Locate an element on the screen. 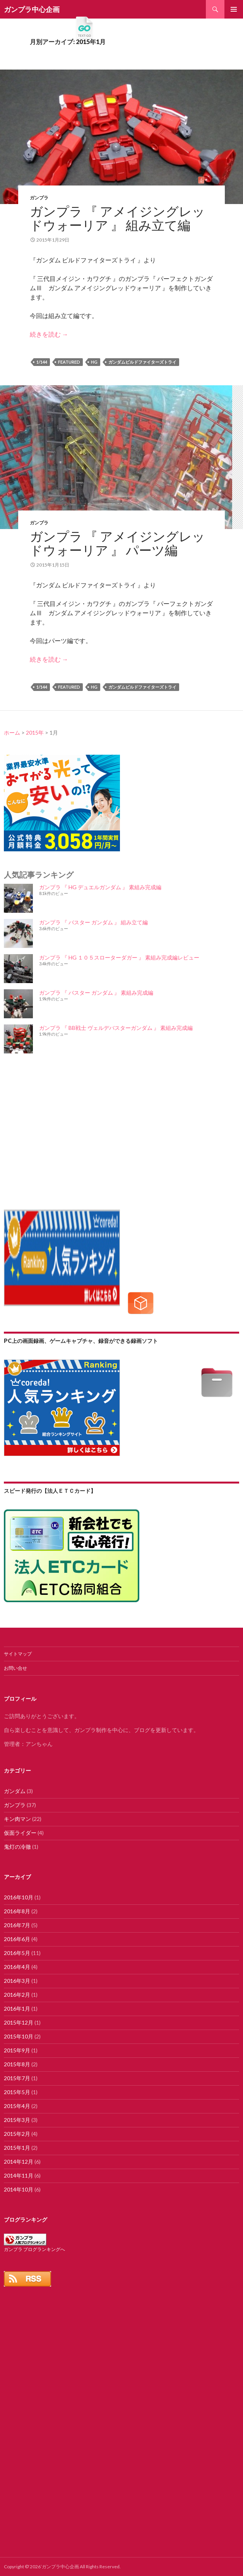 The height and width of the screenshot is (2576, 243). a go programming language source file is located at coordinates (84, 28).